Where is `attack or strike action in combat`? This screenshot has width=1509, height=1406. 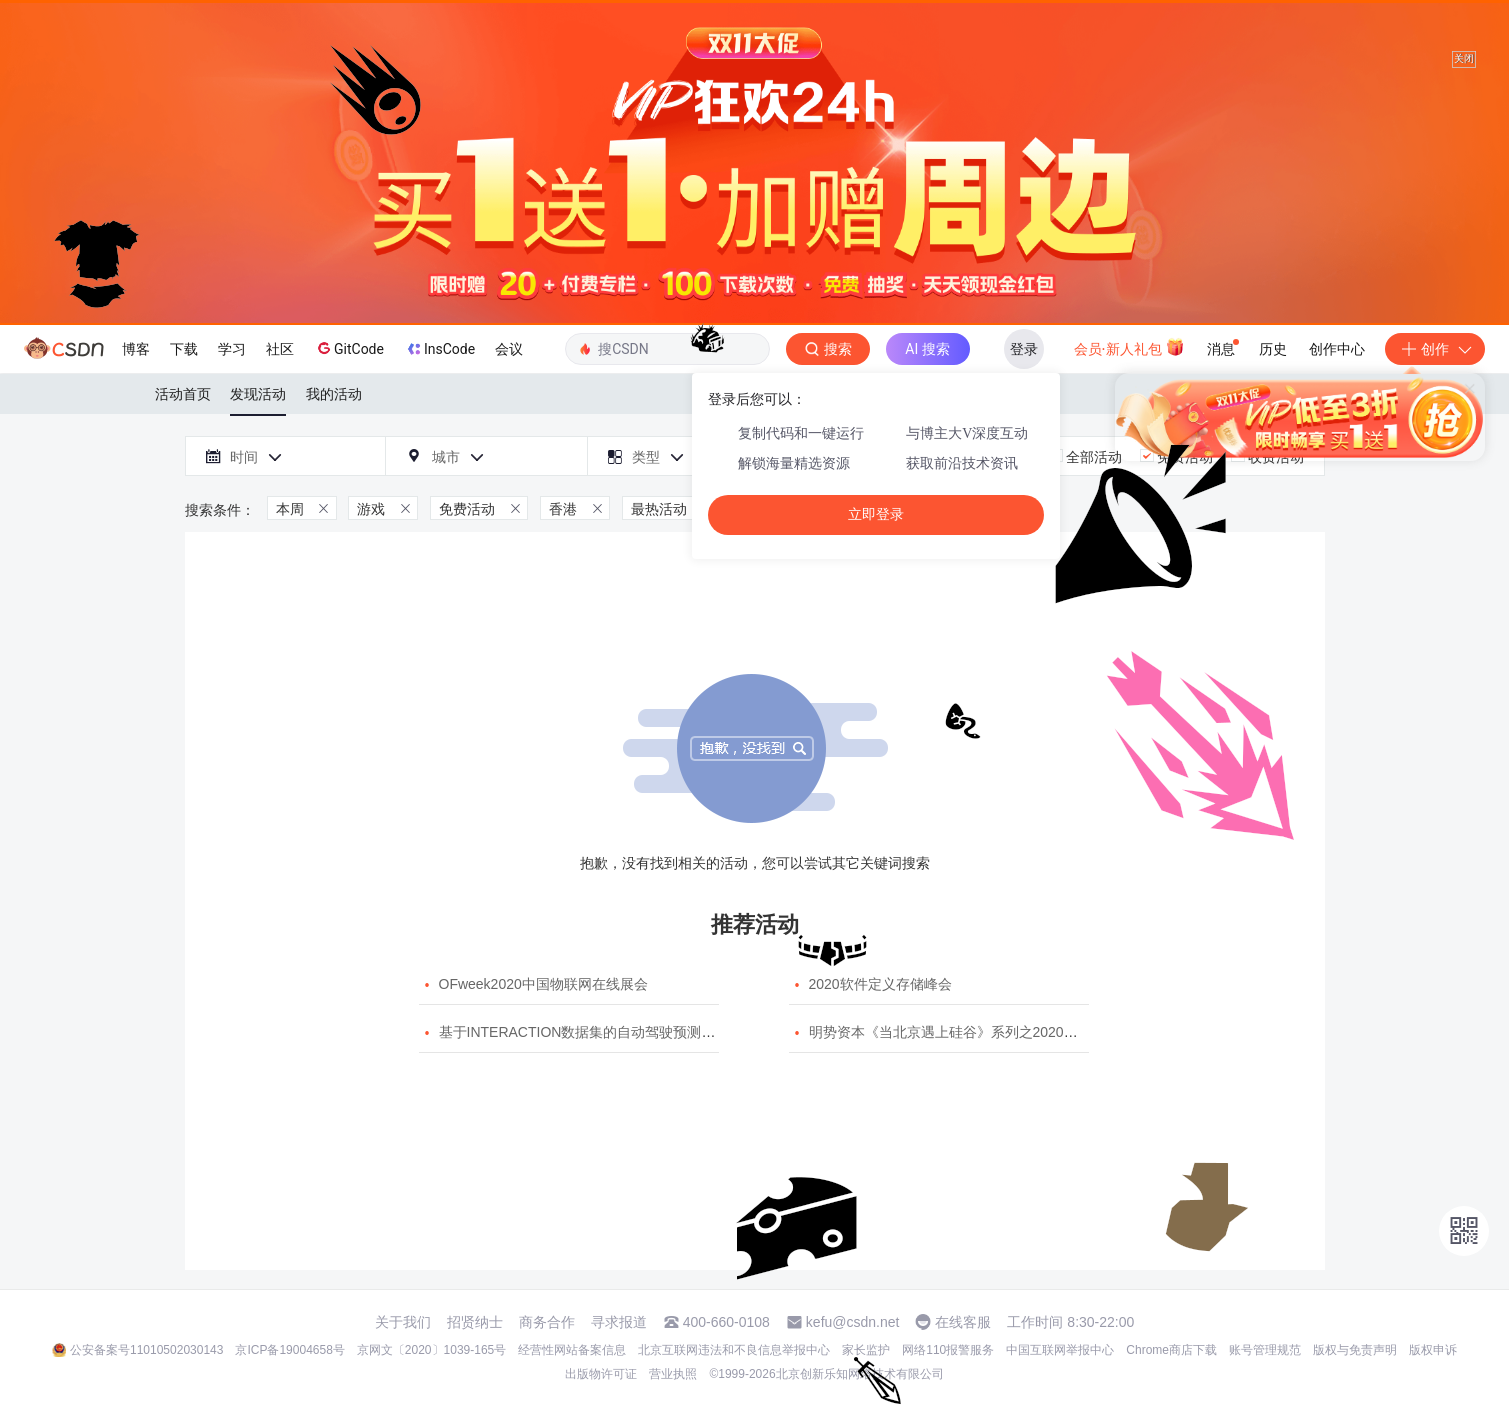
attack or strike action in combat is located at coordinates (877, 1380).